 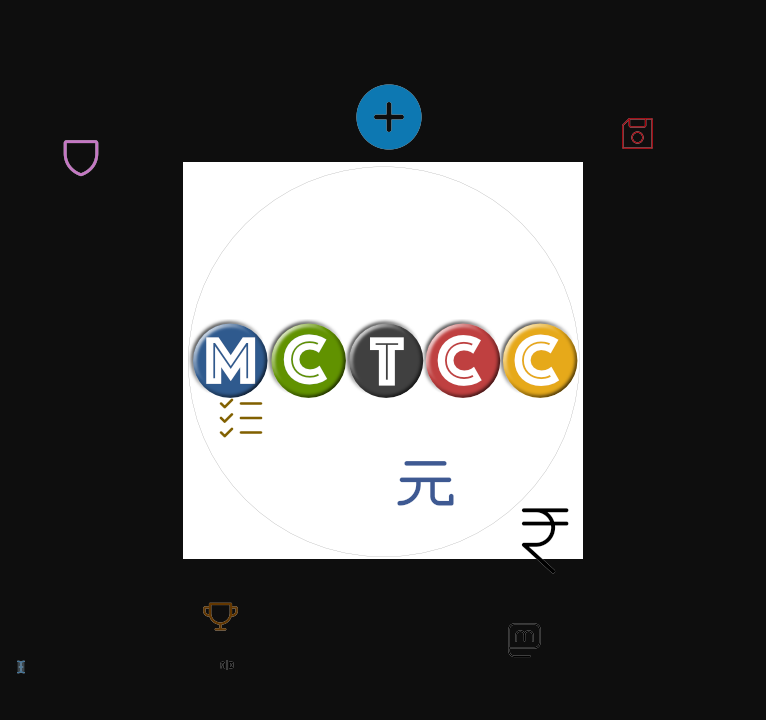 What do you see at coordinates (241, 418) in the screenshot?
I see `view completed tasks or checklist` at bounding box center [241, 418].